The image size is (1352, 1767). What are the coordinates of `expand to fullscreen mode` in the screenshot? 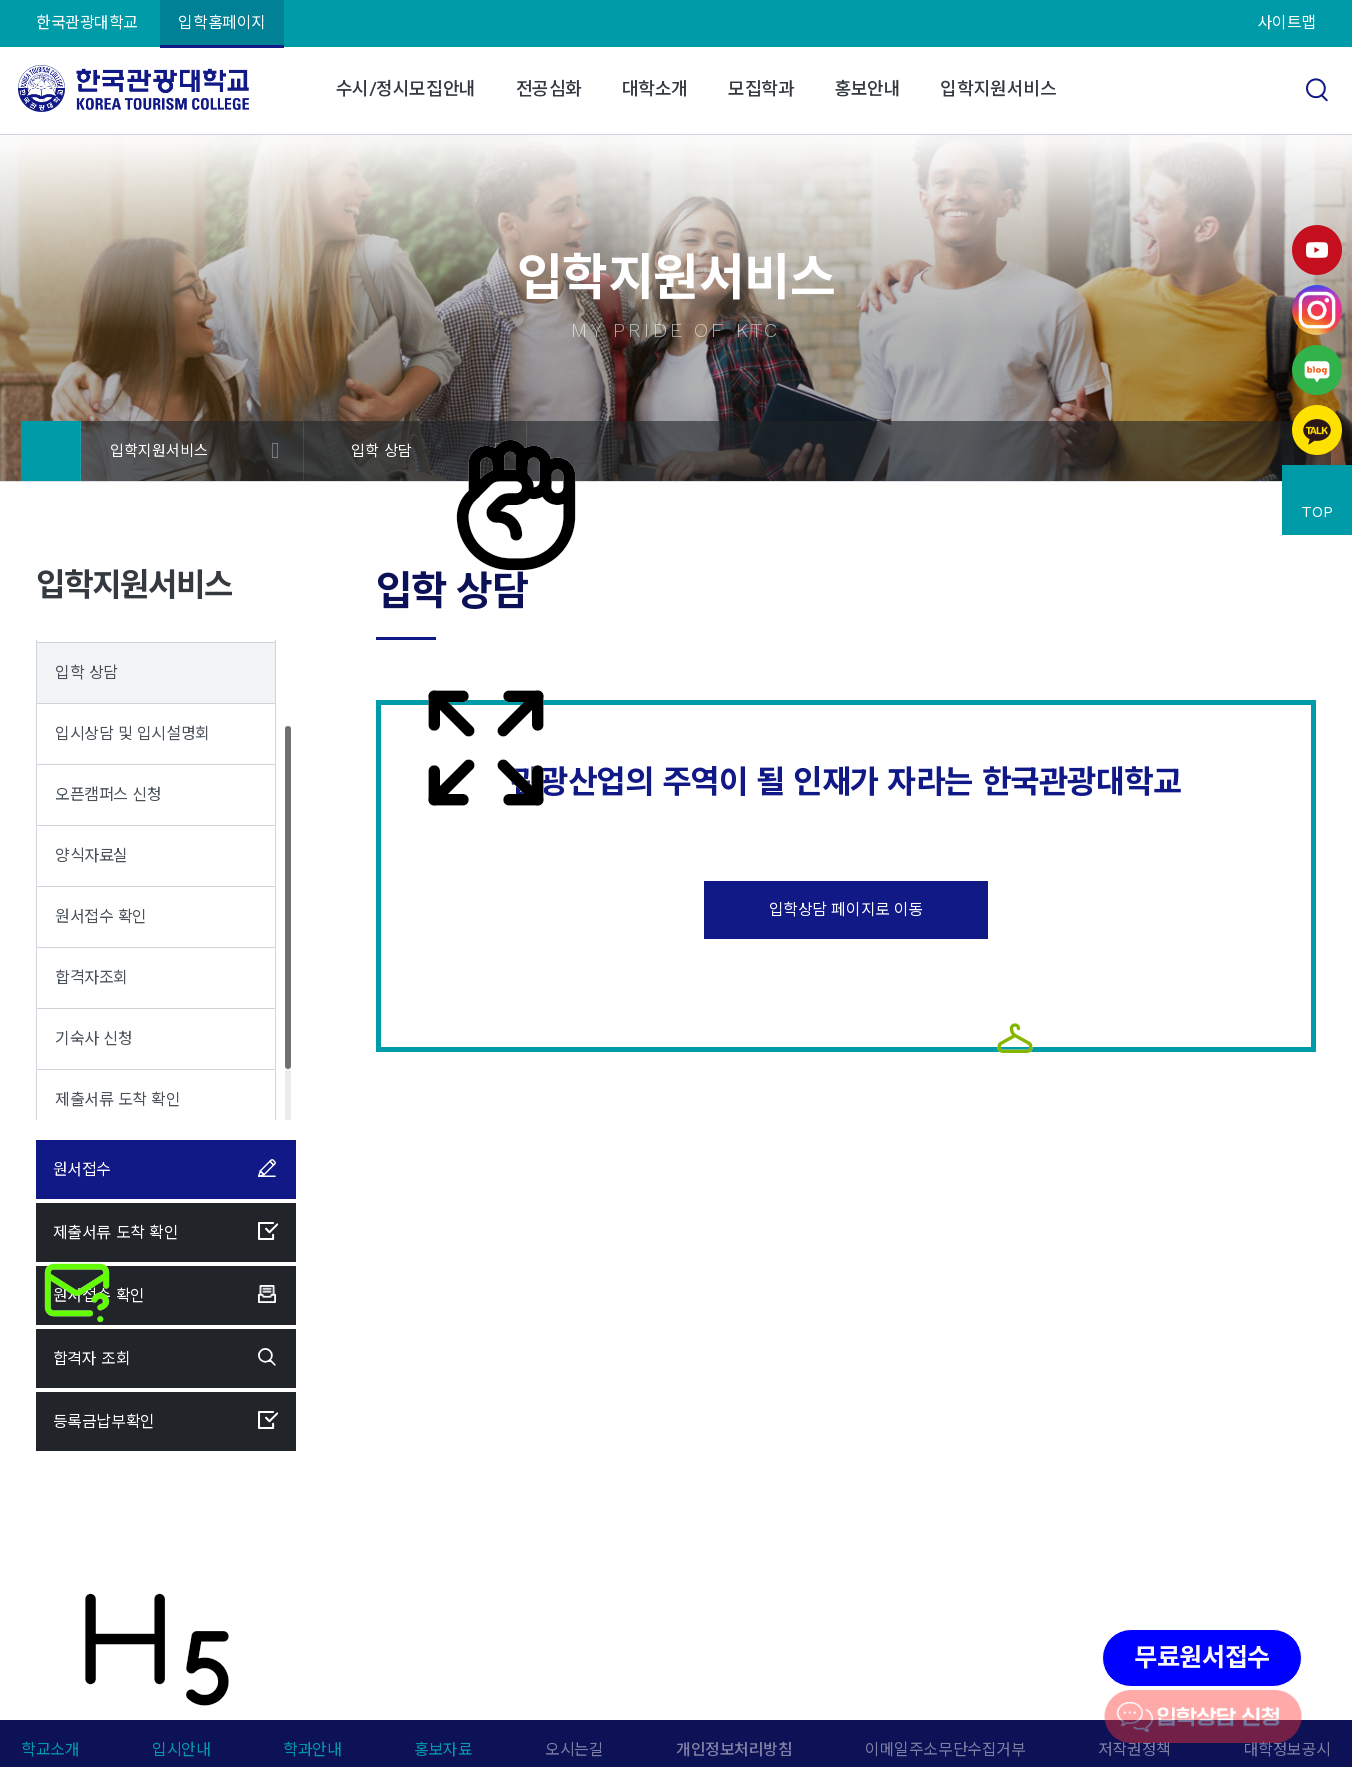 It's located at (486, 748).